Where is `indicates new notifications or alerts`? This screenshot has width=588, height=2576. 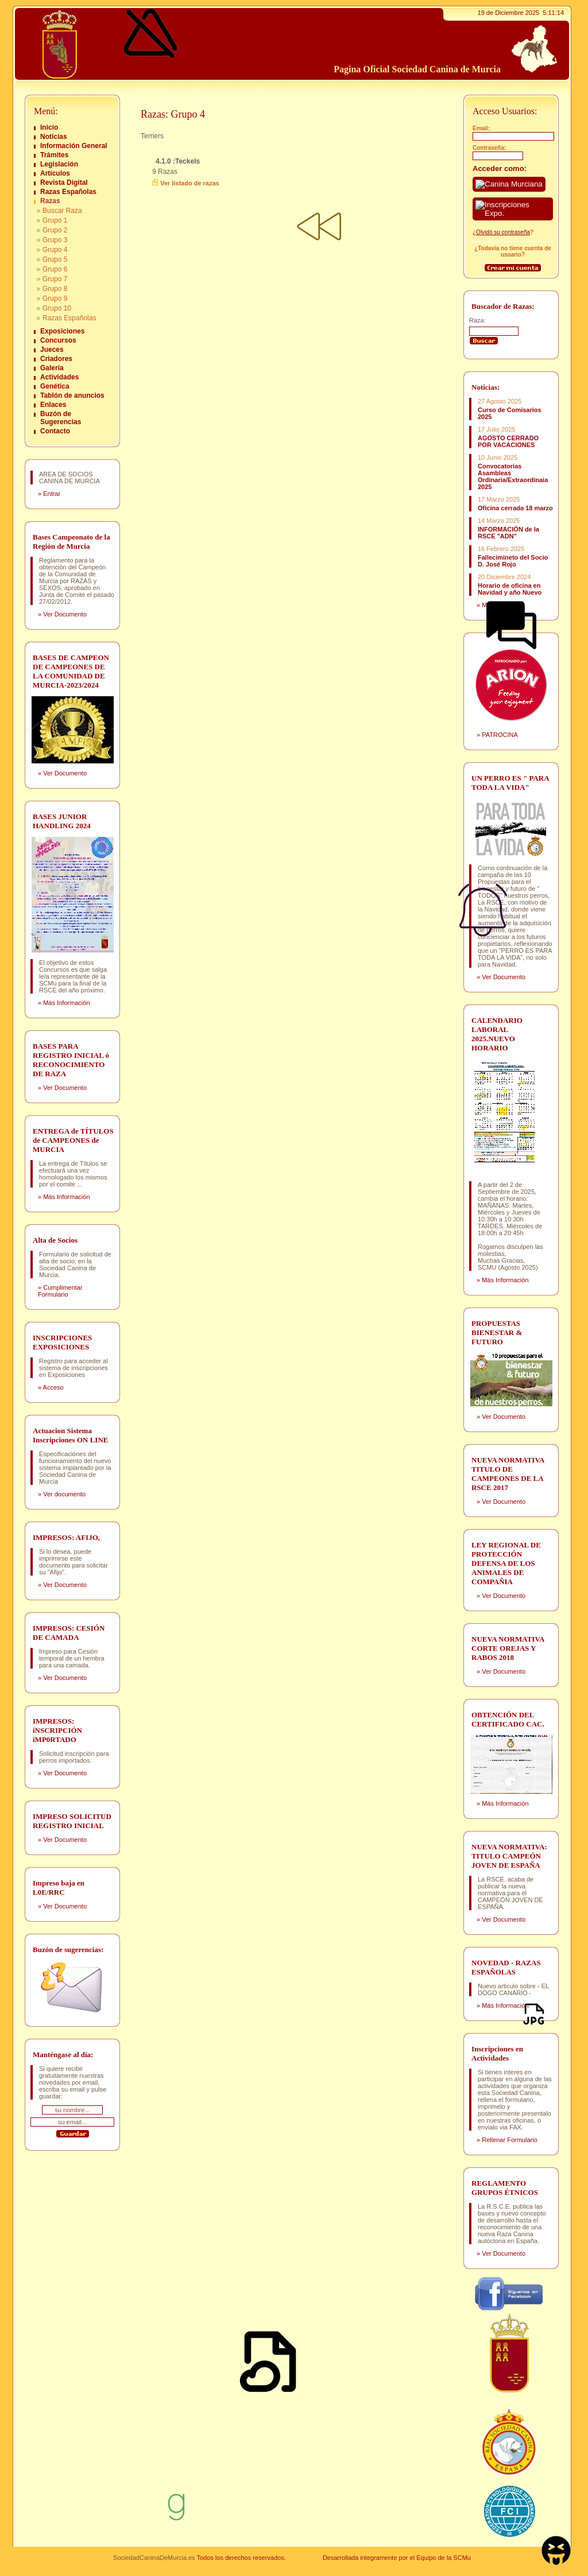
indicates new notifications or alerts is located at coordinates (482, 911).